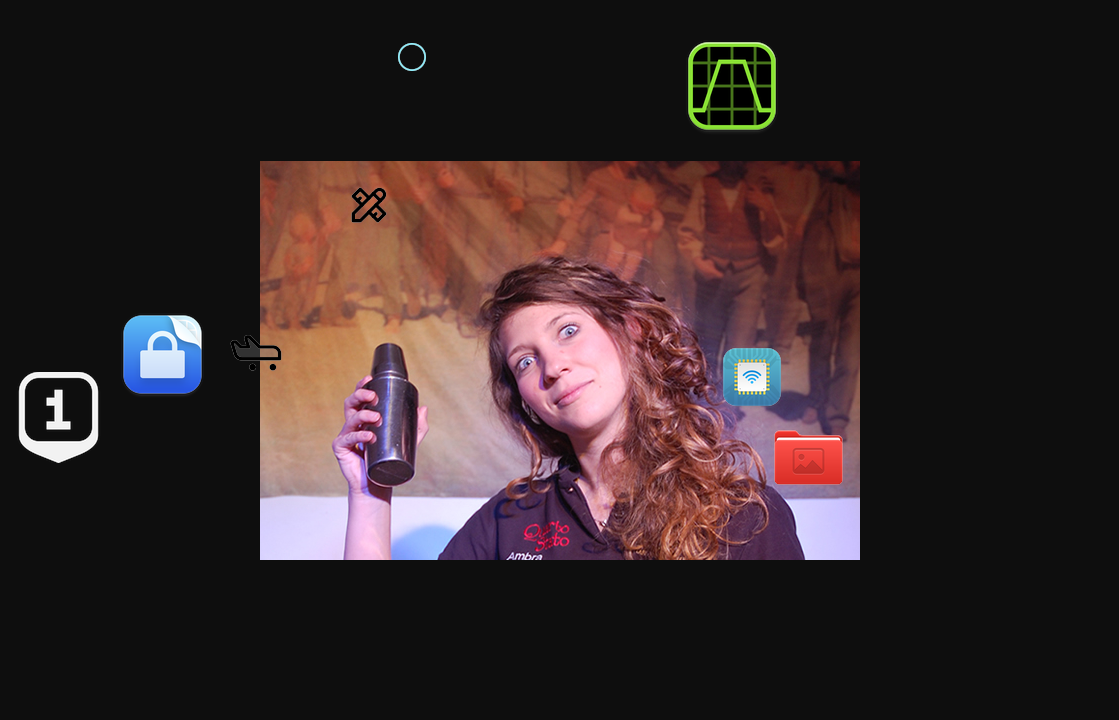 The height and width of the screenshot is (720, 1119). What do you see at coordinates (808, 457) in the screenshot?
I see `open your images folder` at bounding box center [808, 457].